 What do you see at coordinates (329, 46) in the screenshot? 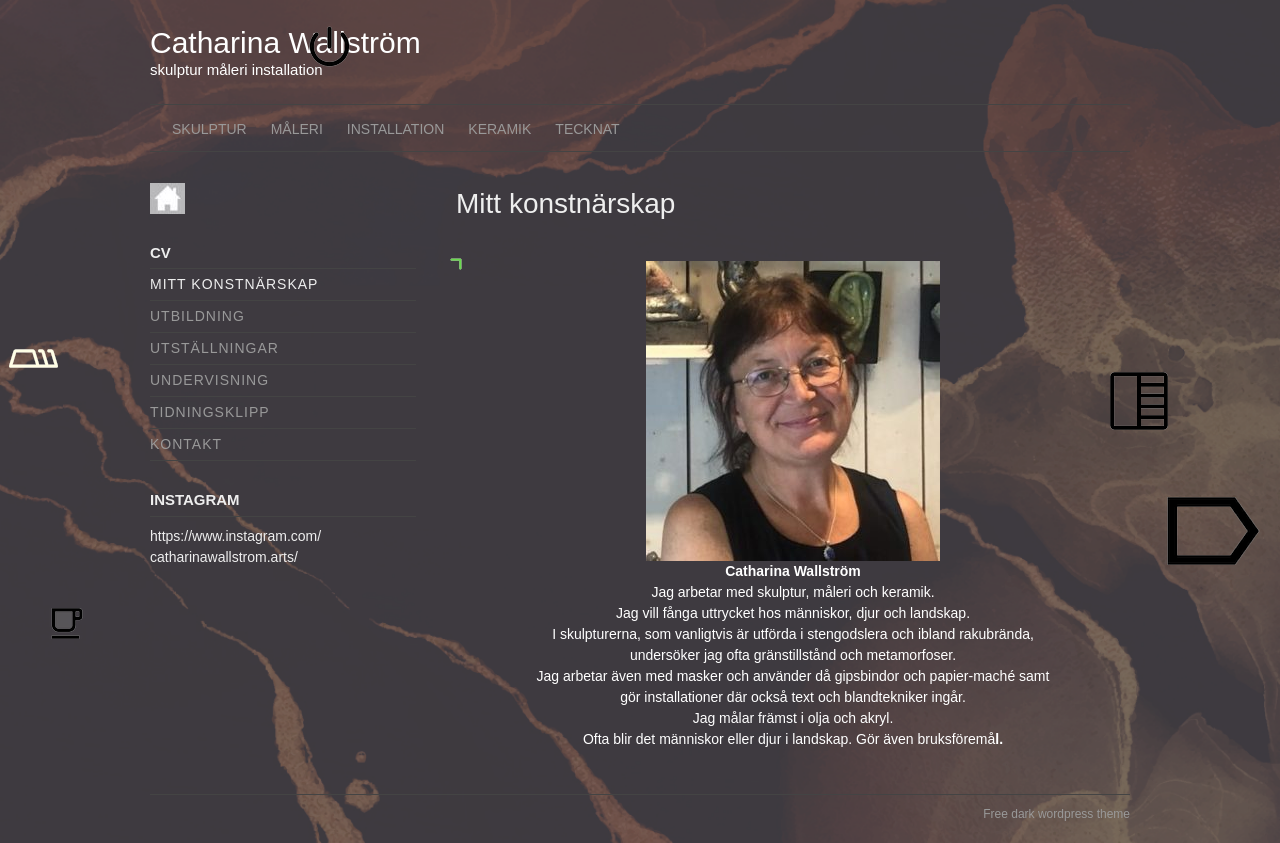
I see `power on or off the device` at bounding box center [329, 46].